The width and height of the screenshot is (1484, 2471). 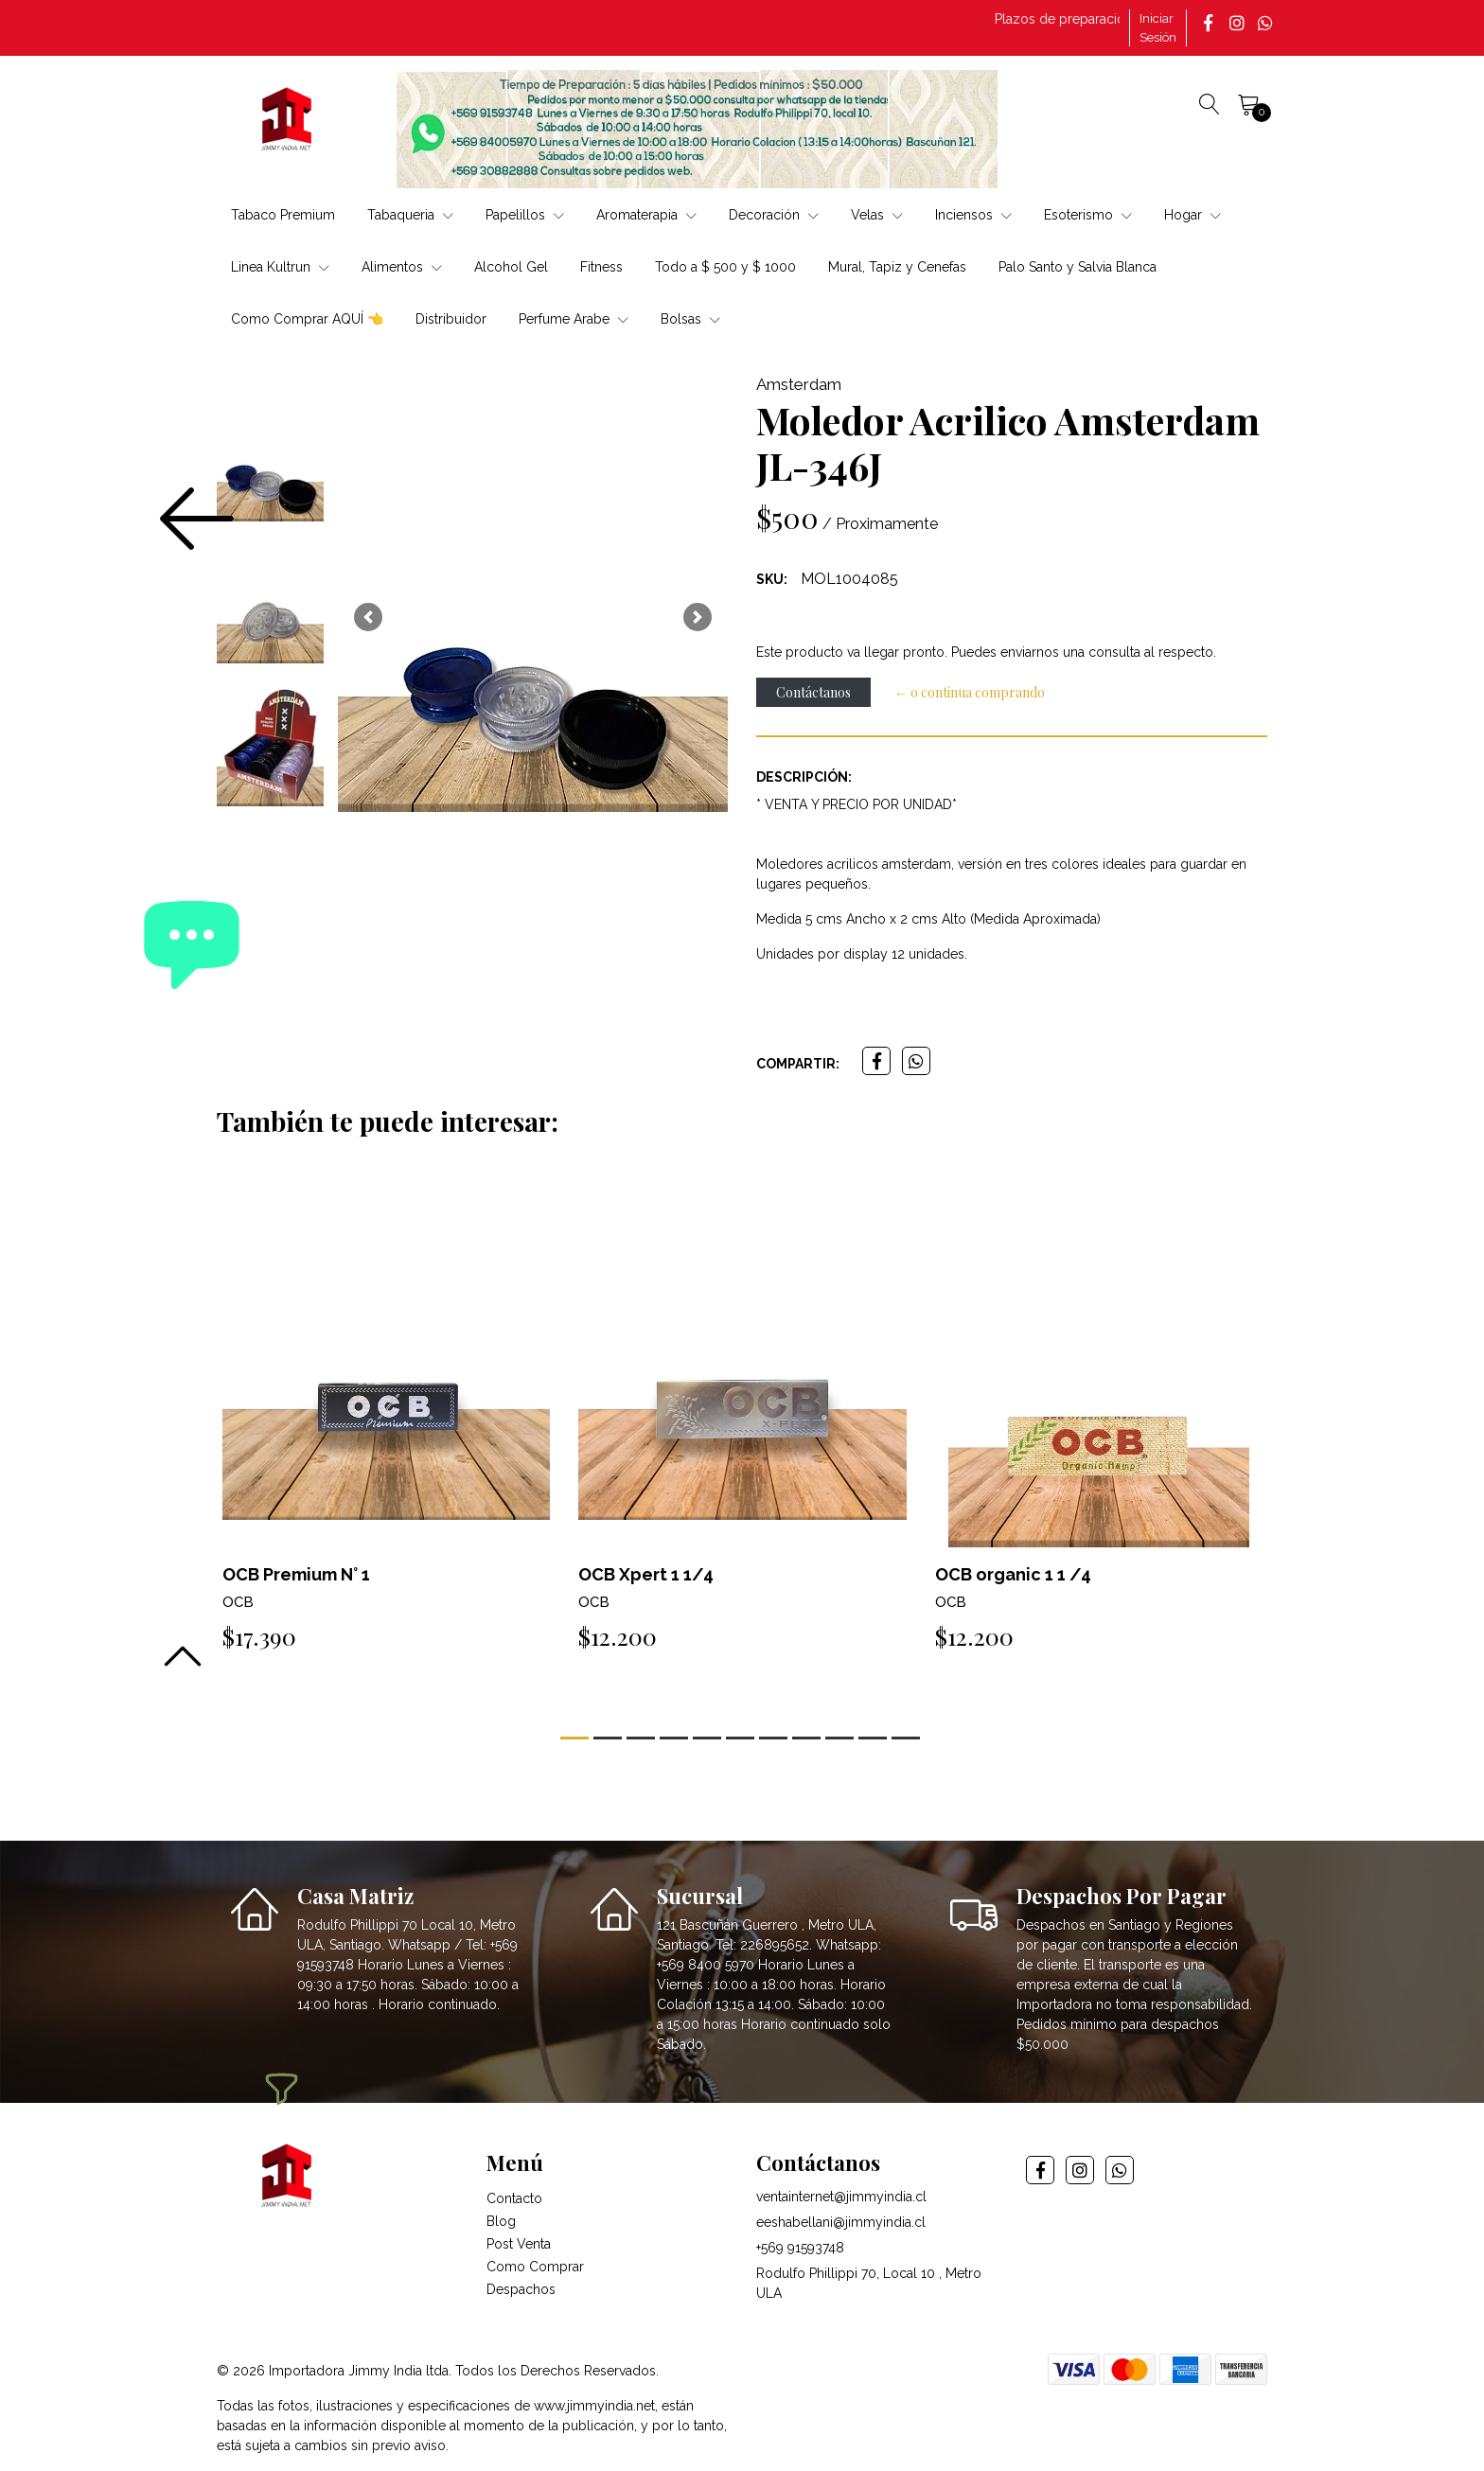 I want to click on collapse or minimize a section, so click(x=183, y=1656).